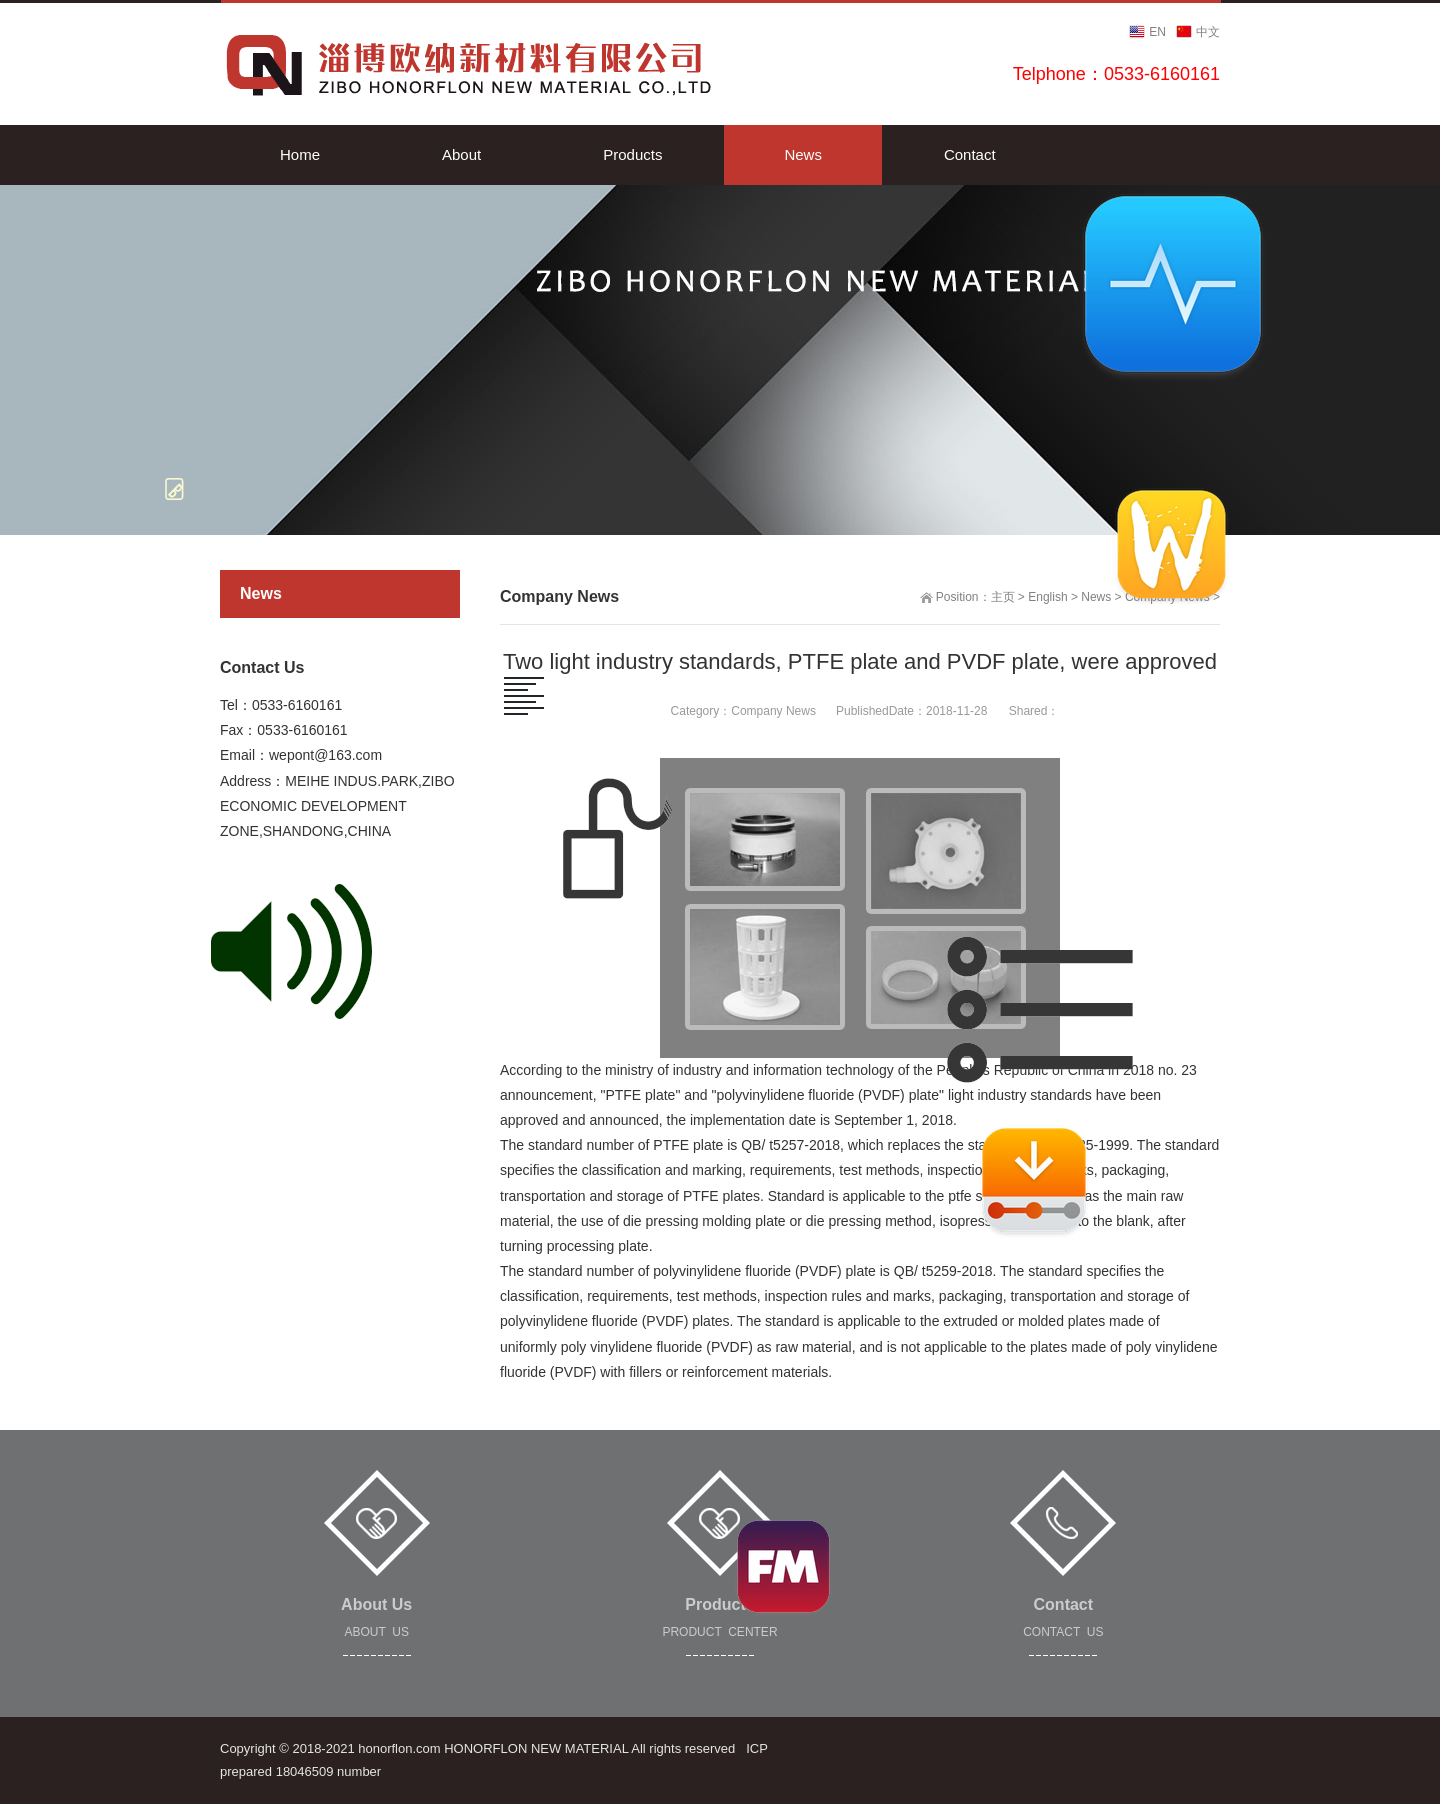  Describe the element at coordinates (614, 838) in the screenshot. I see `colorimeter device for color calibration` at that location.